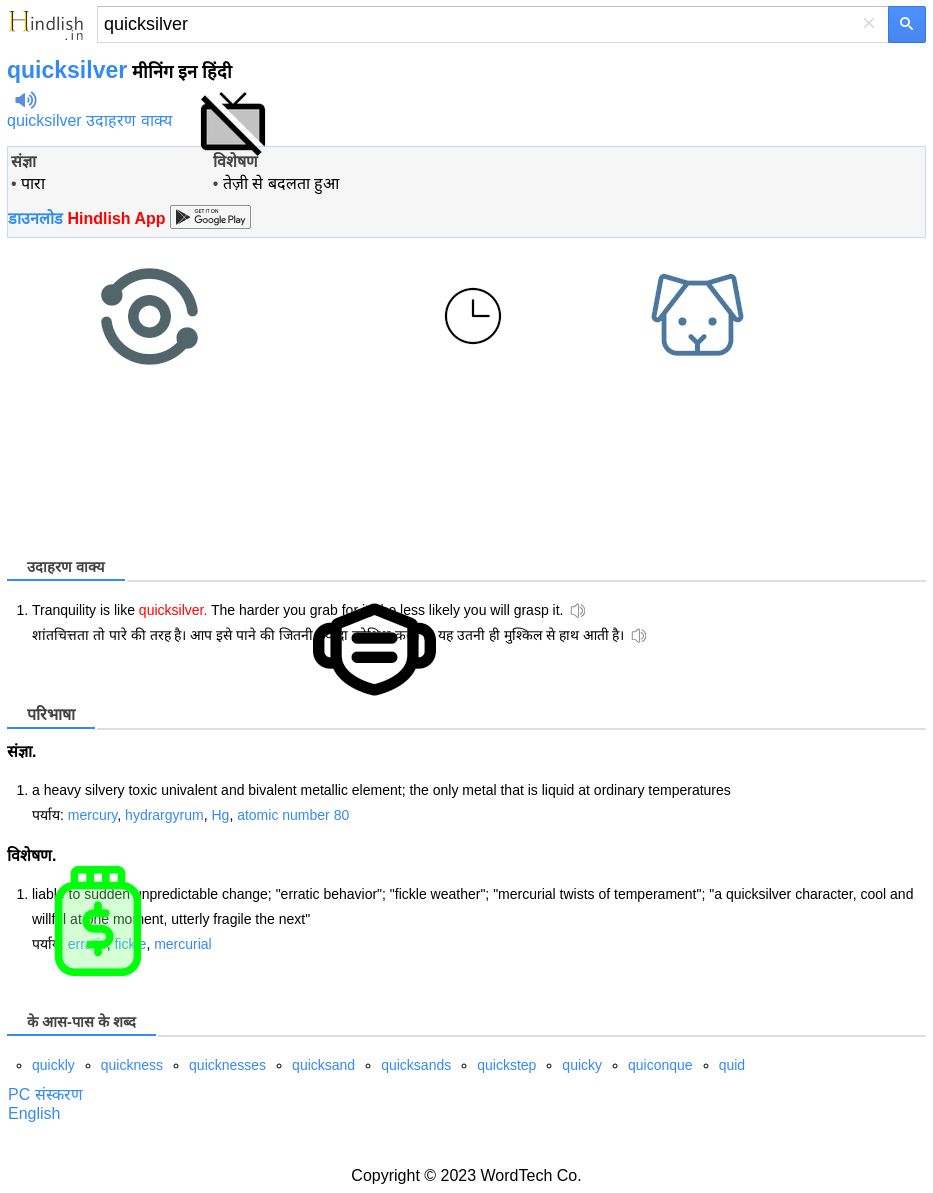  Describe the element at coordinates (149, 316) in the screenshot. I see `analyze data or run diagnostics` at that location.